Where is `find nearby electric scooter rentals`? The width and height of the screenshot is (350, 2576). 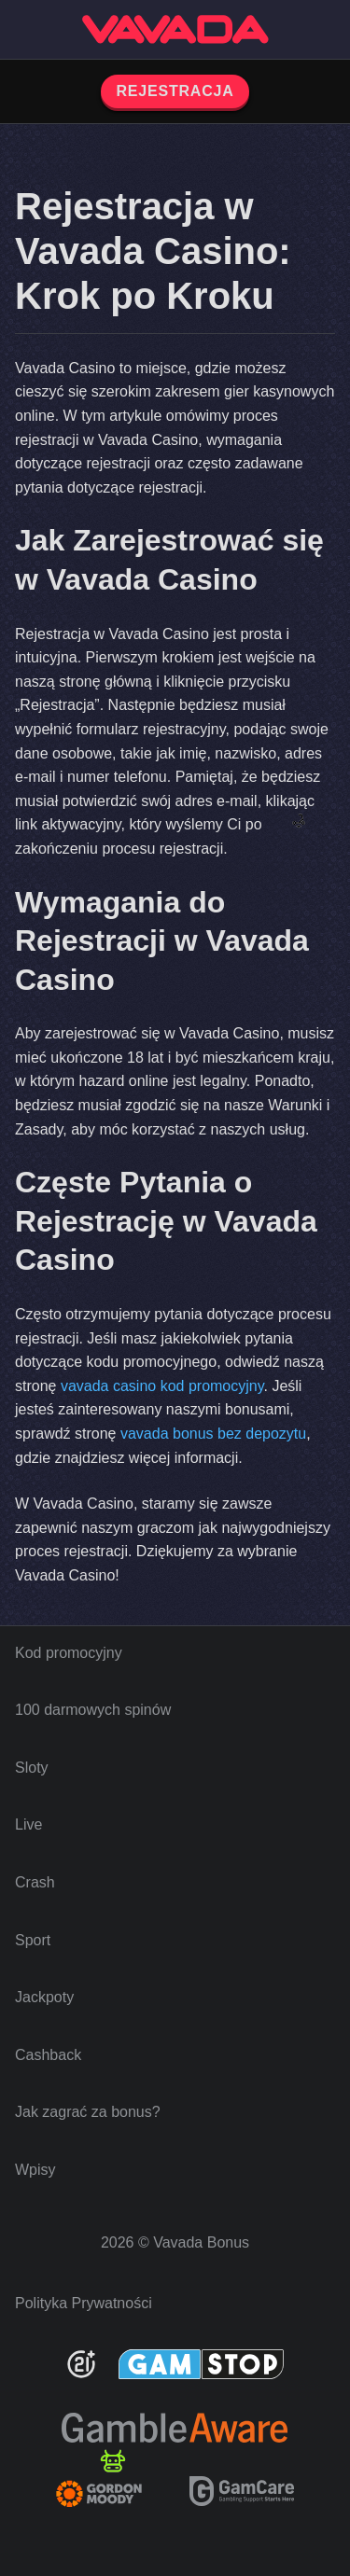
find nearby electric scooter rentals is located at coordinates (299, 821).